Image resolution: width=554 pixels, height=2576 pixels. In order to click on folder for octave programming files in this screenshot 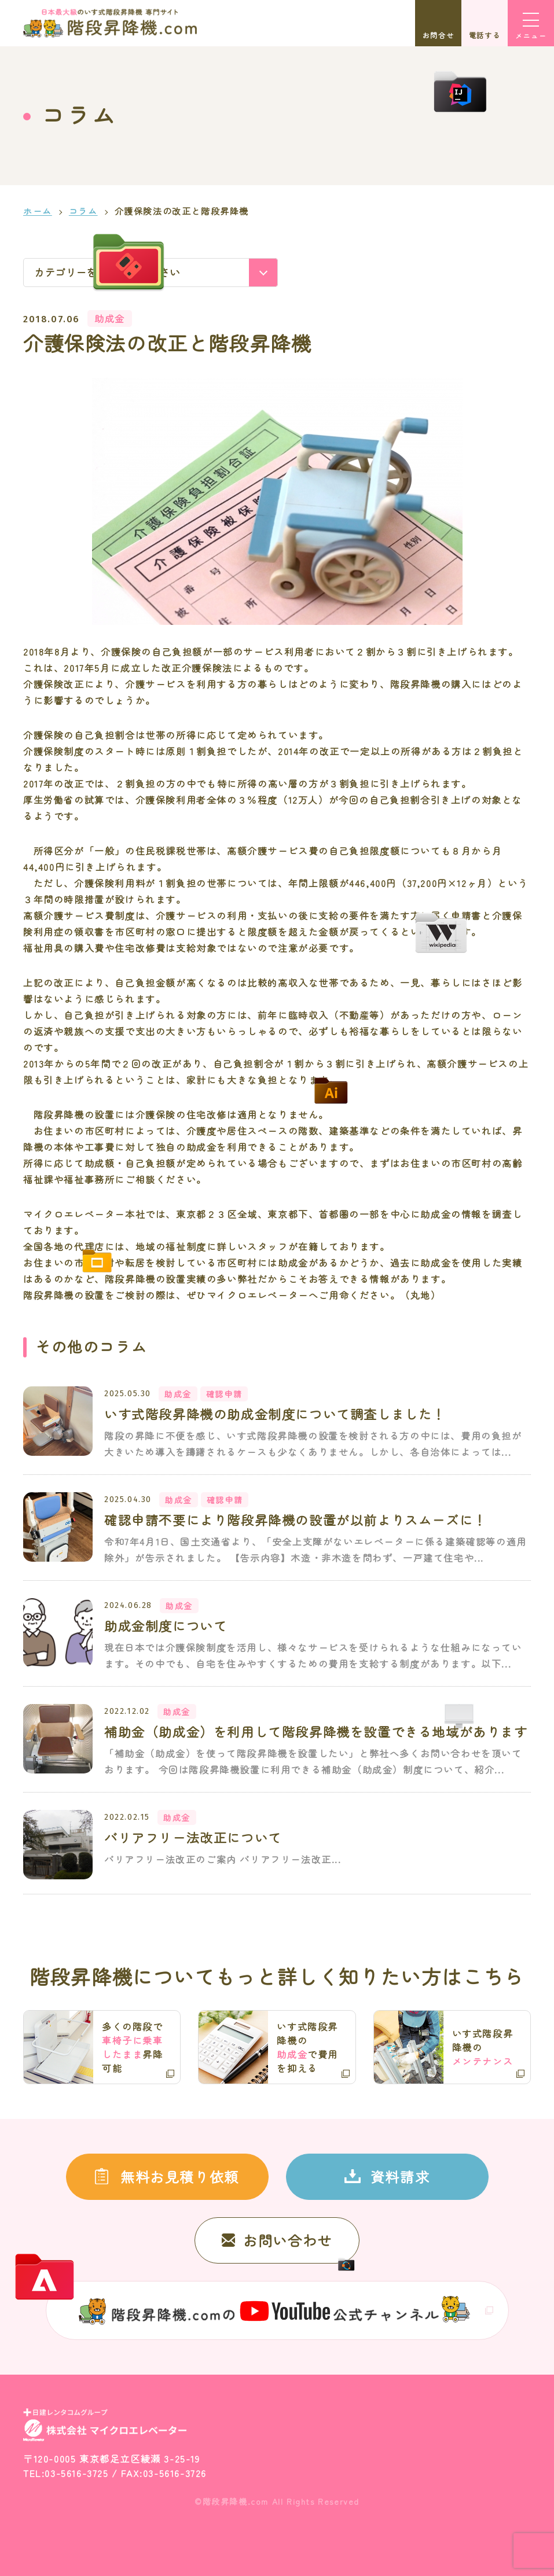, I will do `click(346, 2265)`.